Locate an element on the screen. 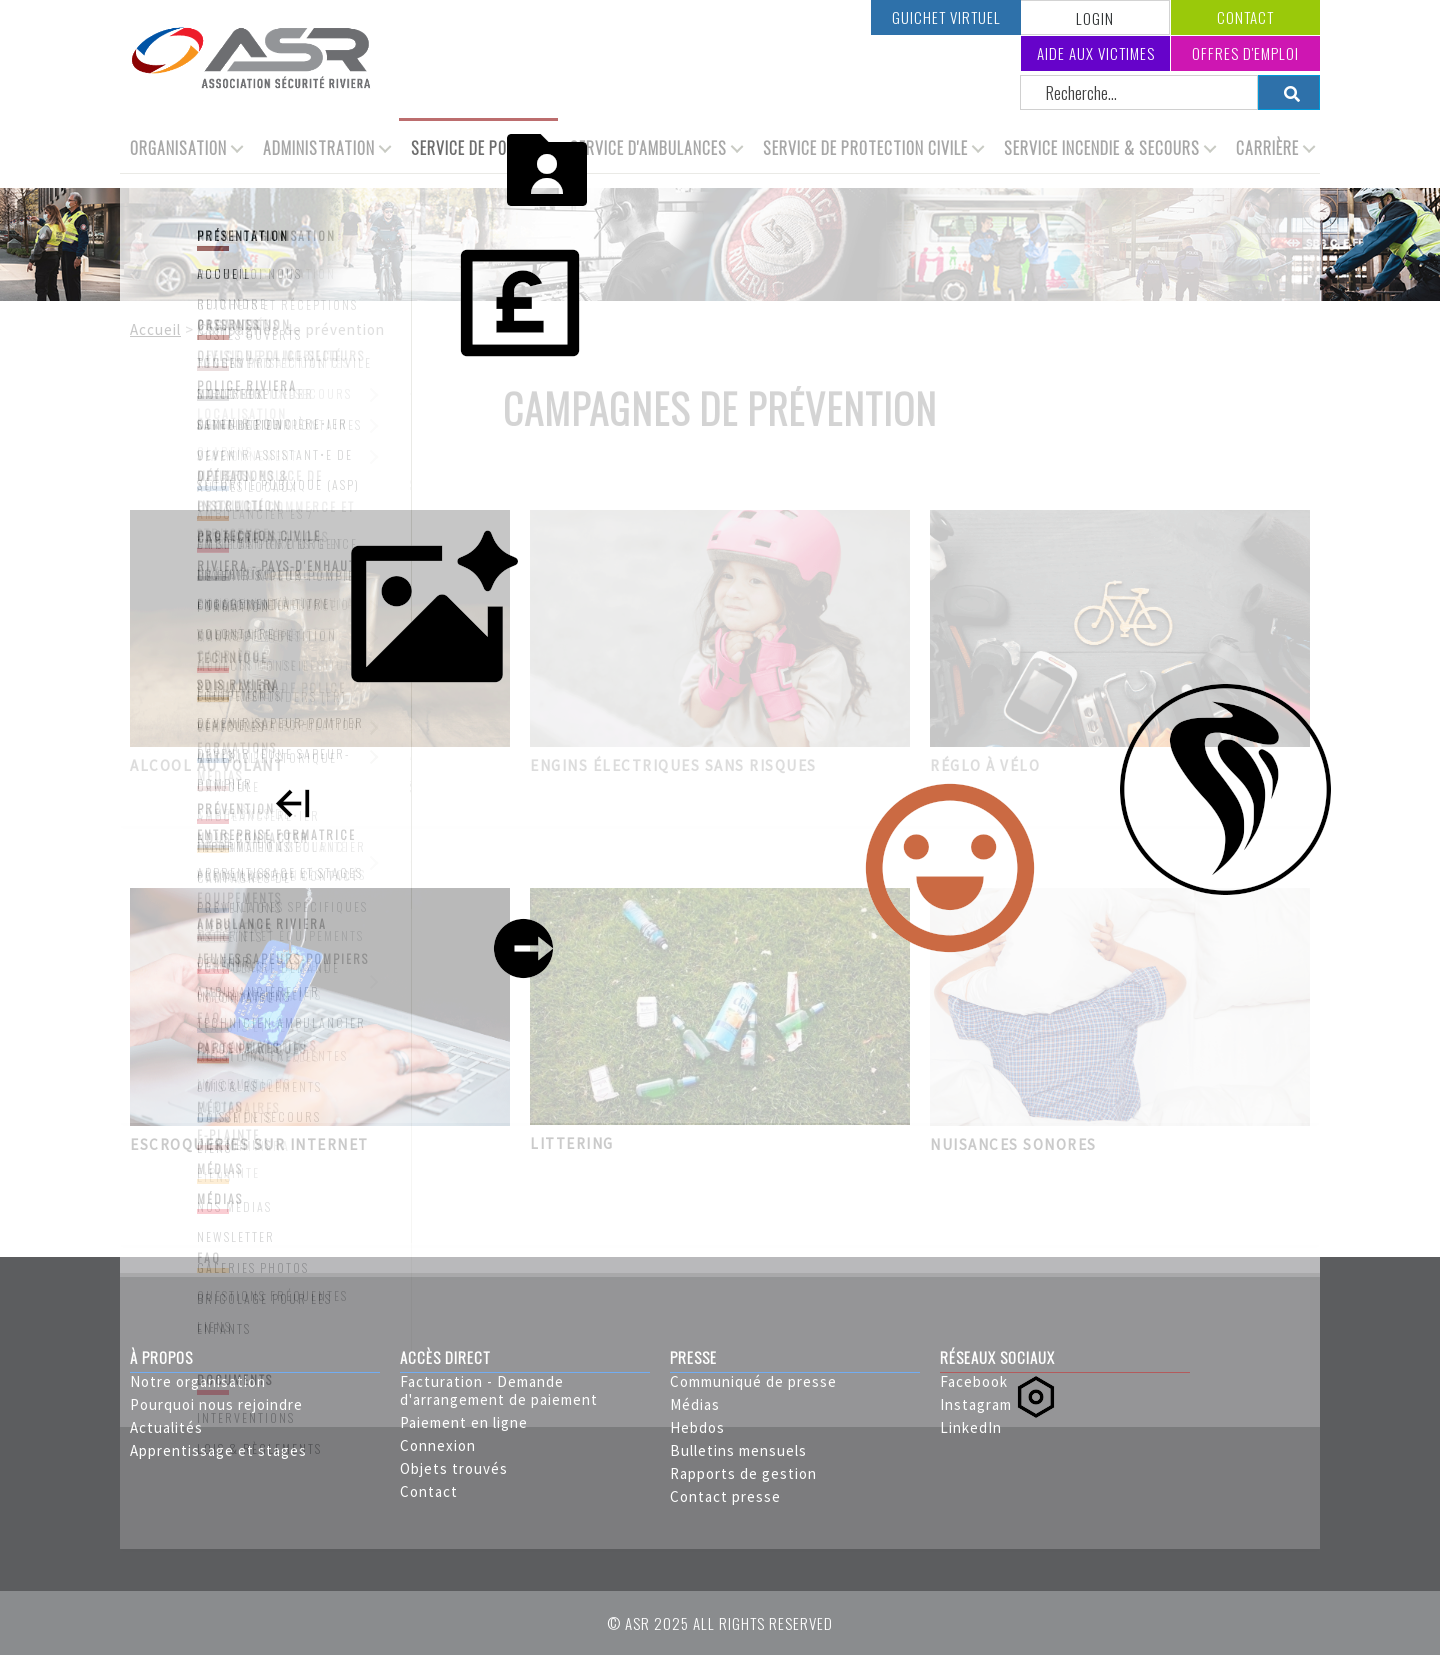 This screenshot has height=1655, width=1440. log out of your account is located at coordinates (523, 948).